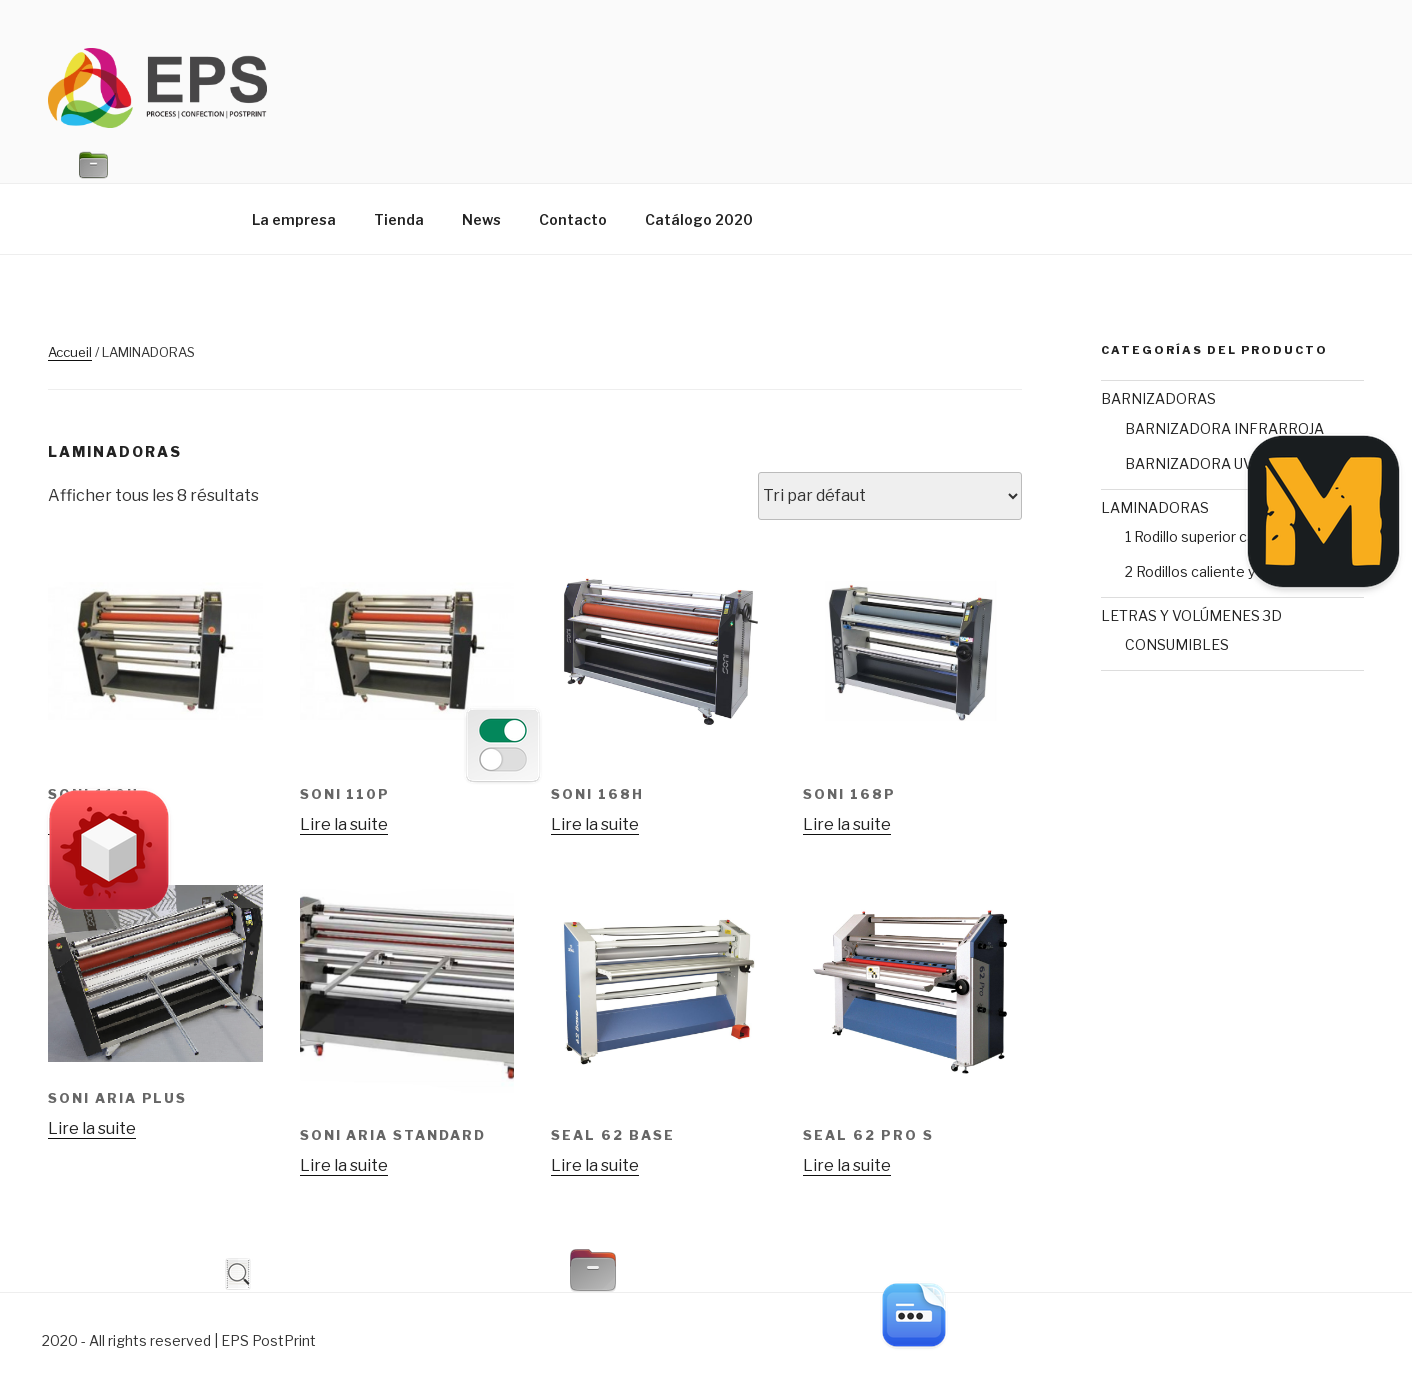  Describe the element at coordinates (914, 1315) in the screenshot. I see `open login or authentication app` at that location.